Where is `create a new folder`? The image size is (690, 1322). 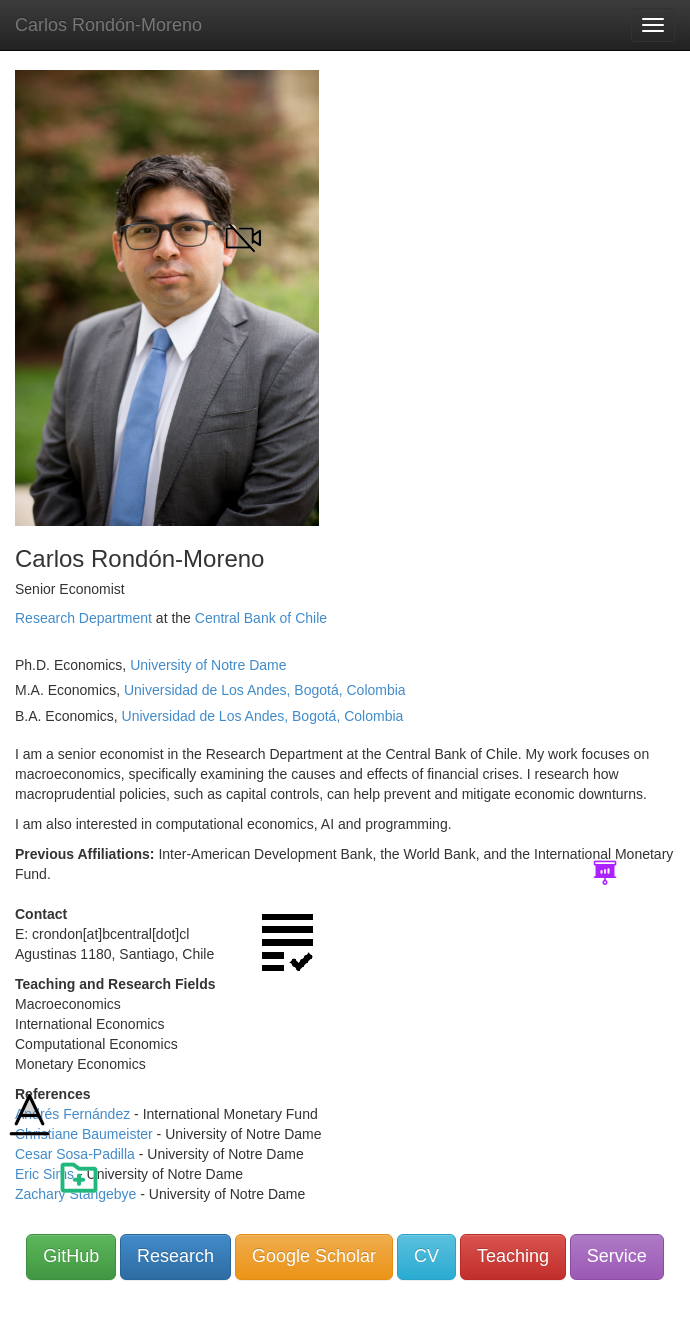
create a new folder is located at coordinates (79, 1177).